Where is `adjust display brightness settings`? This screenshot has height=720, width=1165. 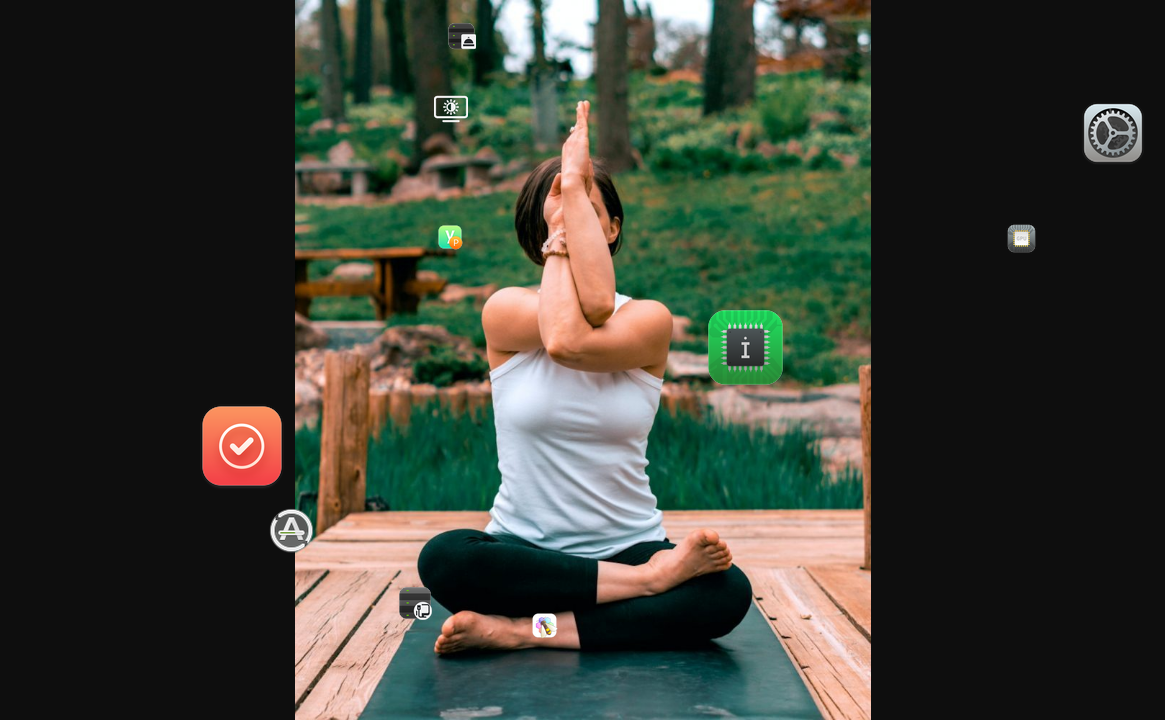
adjust display brightness settings is located at coordinates (451, 109).